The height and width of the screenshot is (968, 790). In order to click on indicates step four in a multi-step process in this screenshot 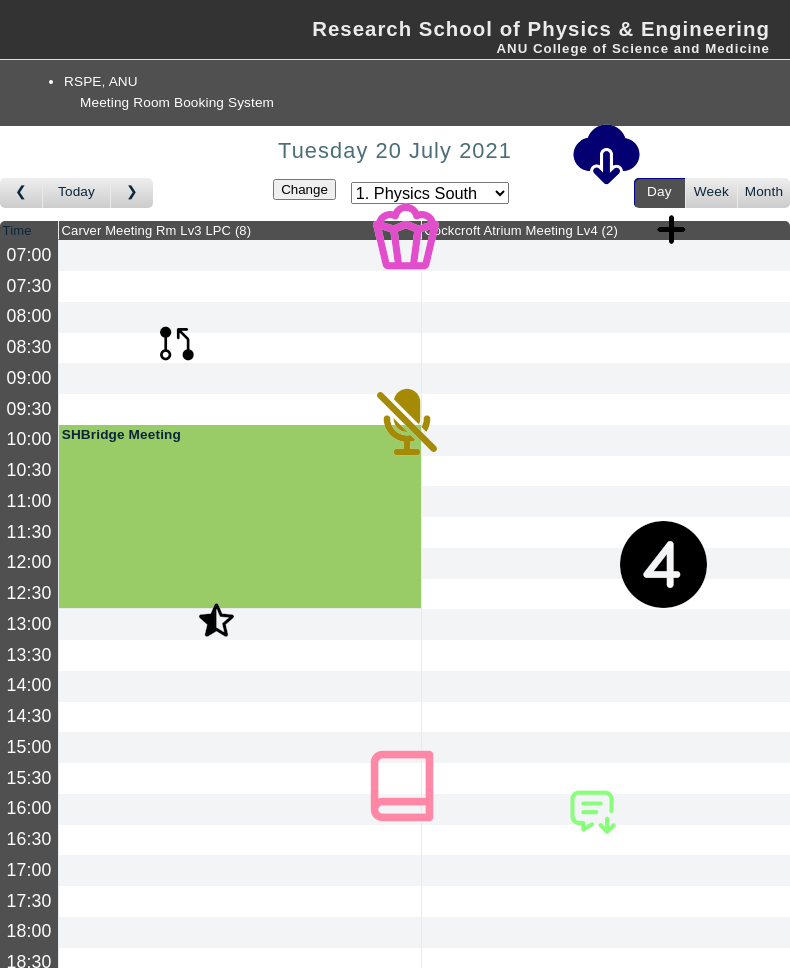, I will do `click(663, 564)`.